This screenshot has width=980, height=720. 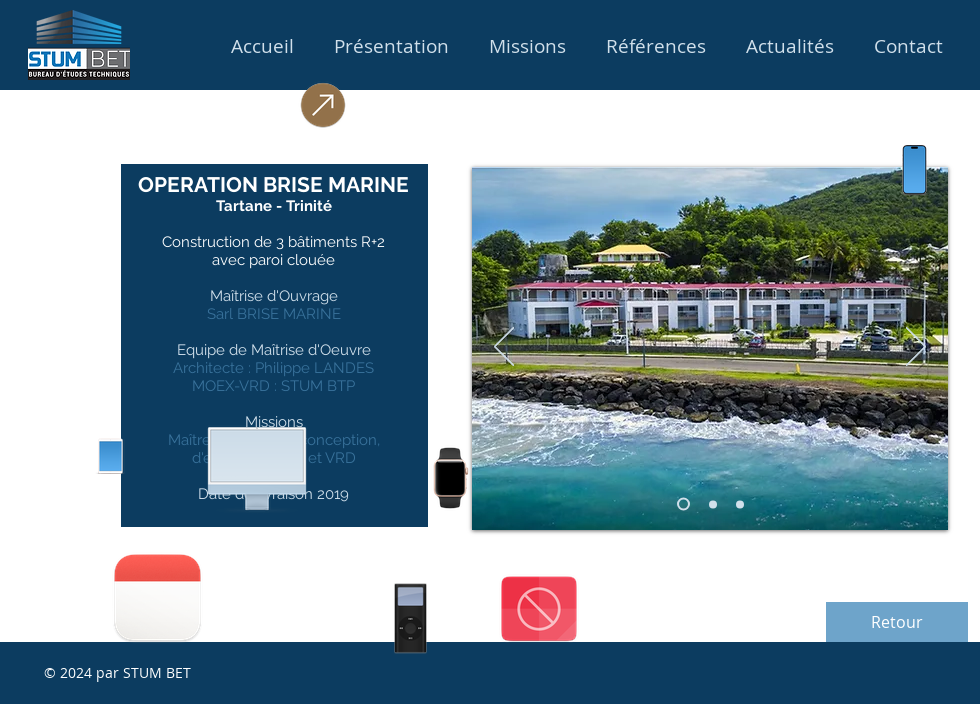 What do you see at coordinates (110, 456) in the screenshot?
I see `connected iPad Pro device` at bounding box center [110, 456].